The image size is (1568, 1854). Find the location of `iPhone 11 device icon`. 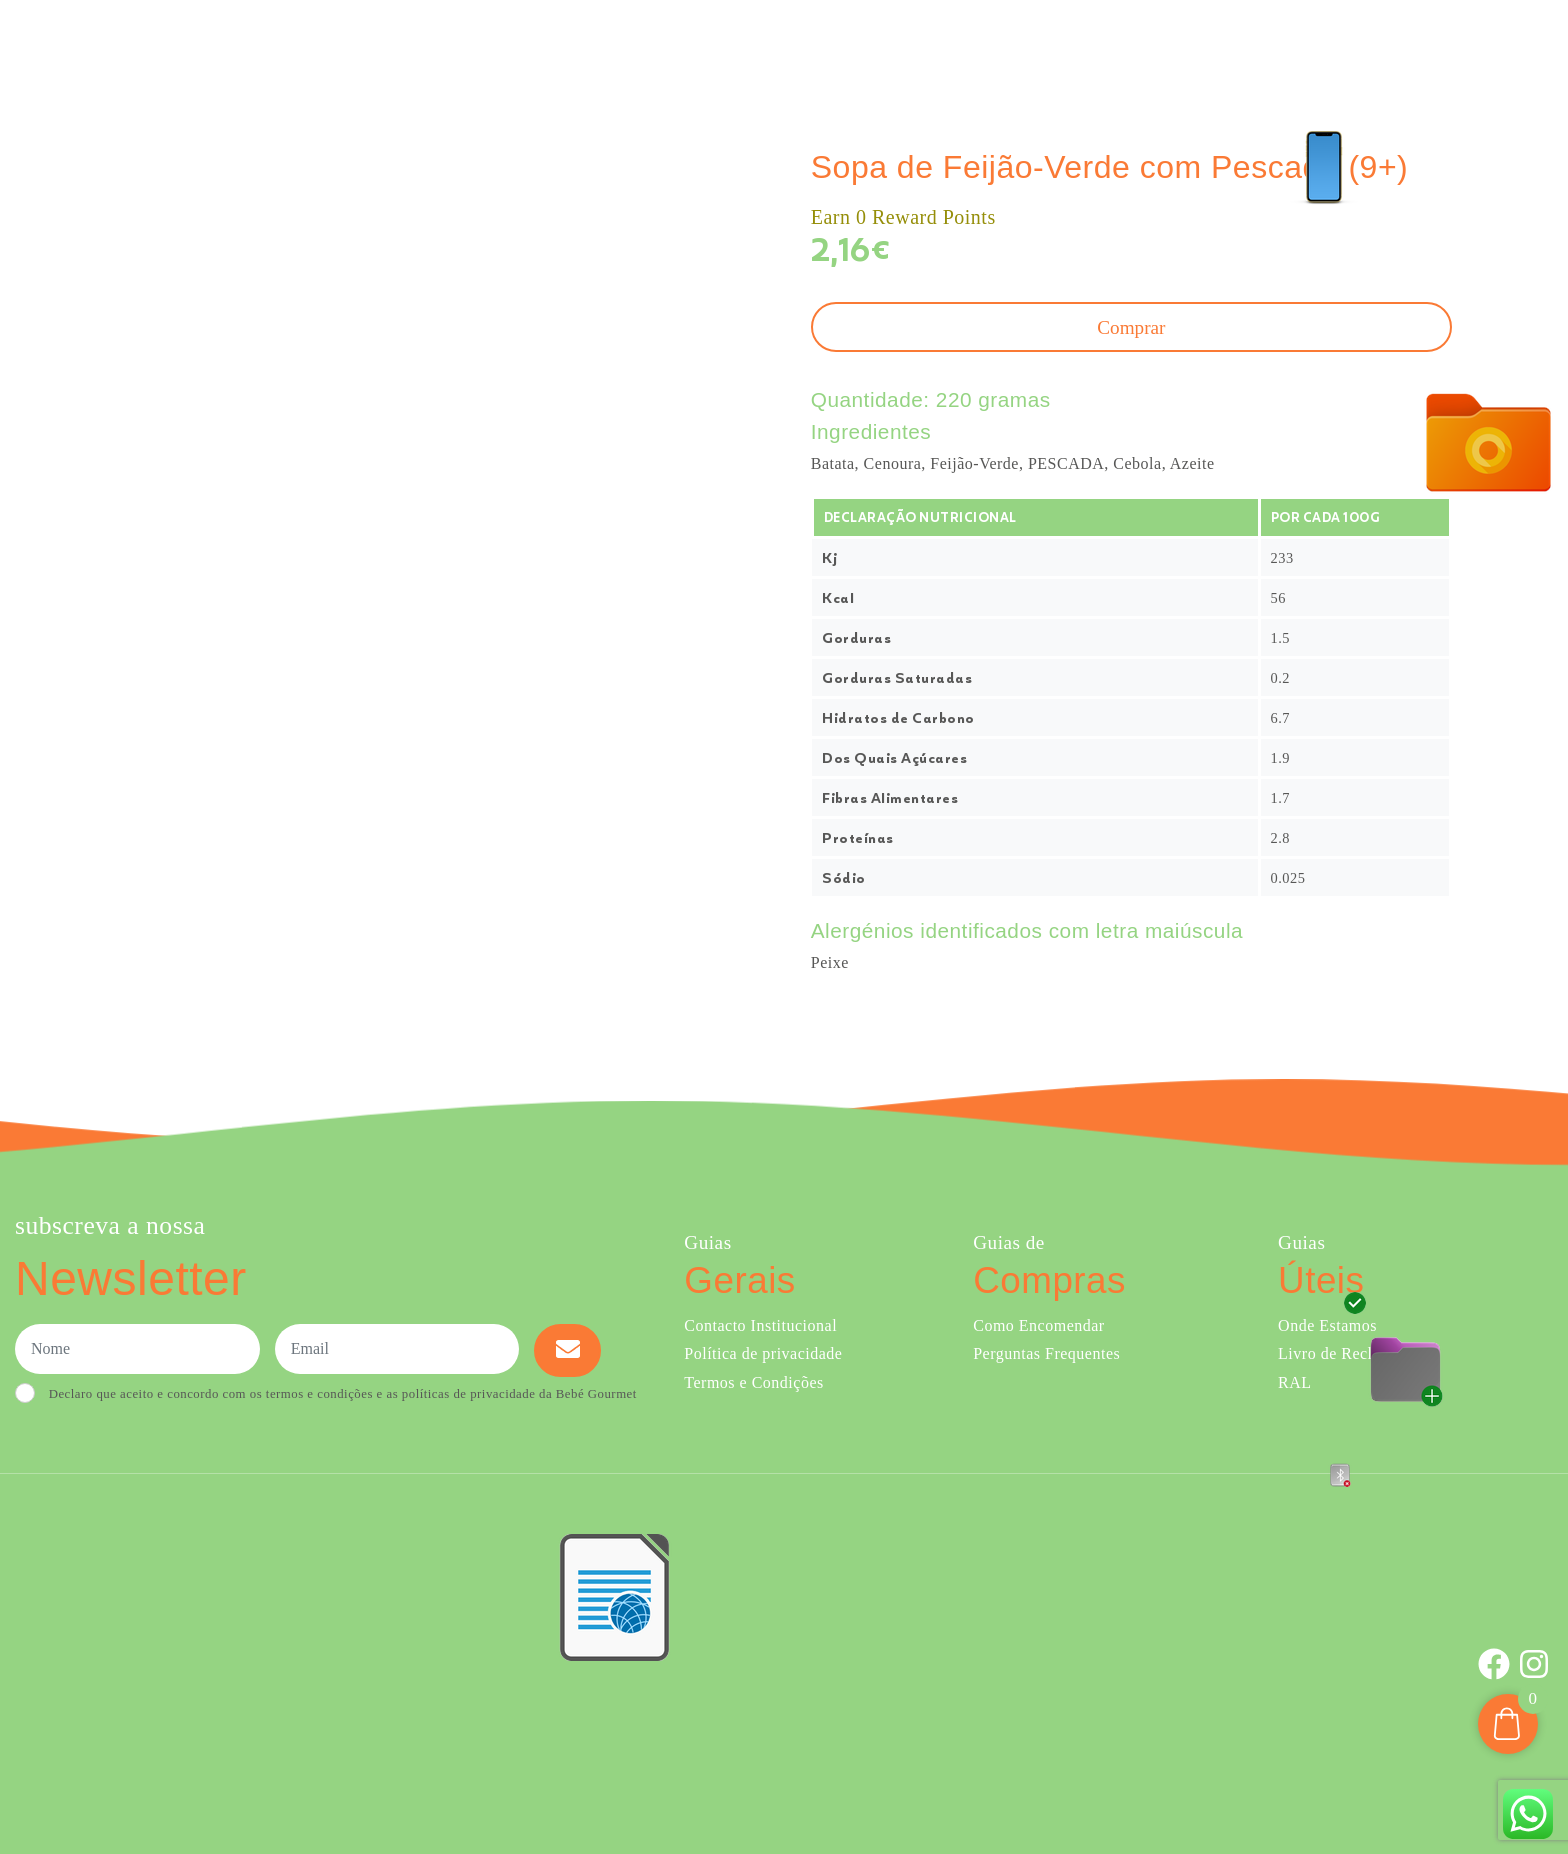

iPhone 11 device icon is located at coordinates (1324, 168).